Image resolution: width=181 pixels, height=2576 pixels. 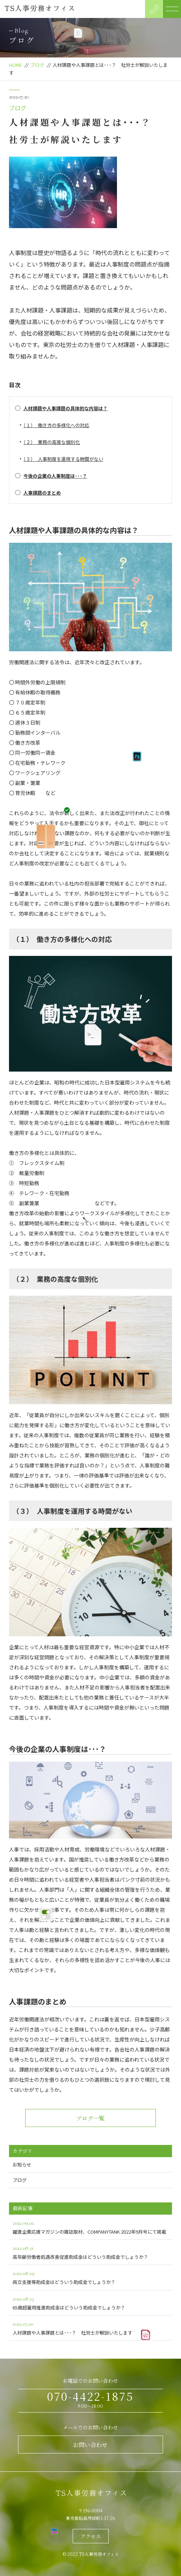 I want to click on confirm or approve an action, so click(x=67, y=810).